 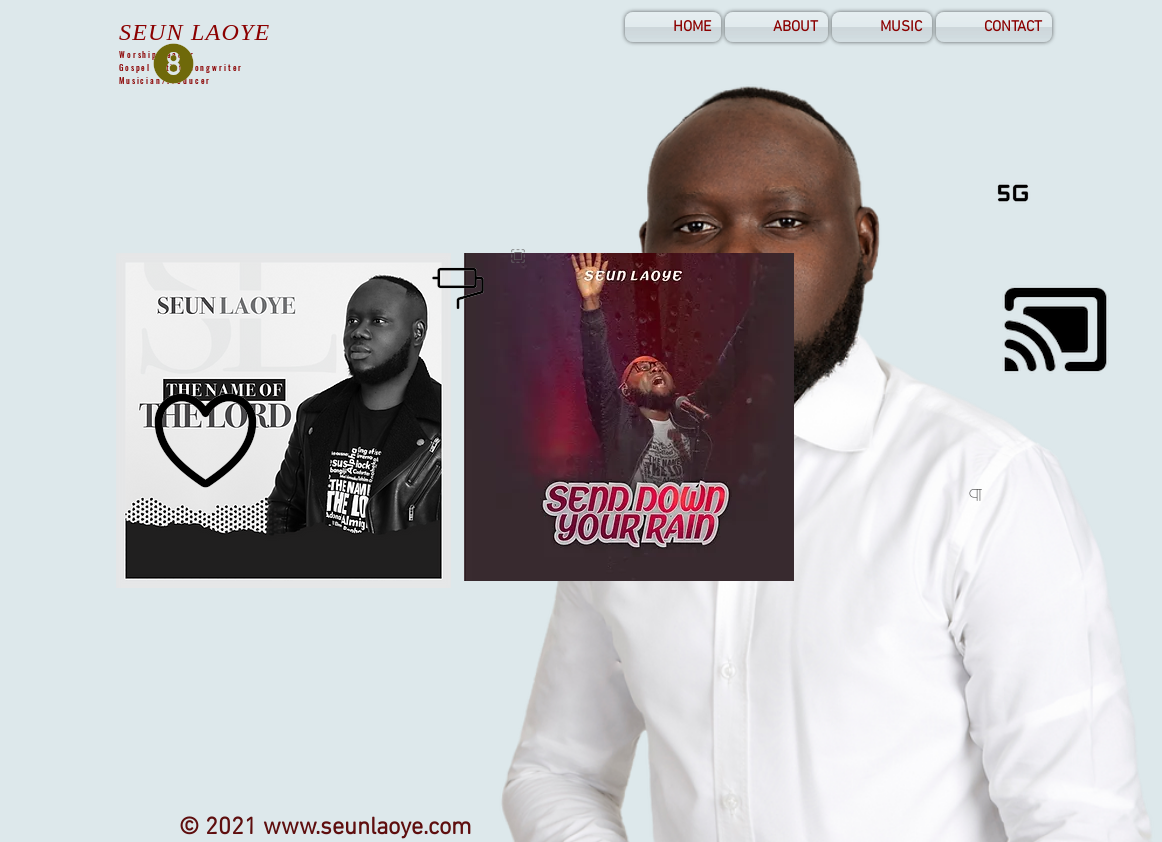 I want to click on indicates 5G network connectivity, so click(x=1013, y=193).